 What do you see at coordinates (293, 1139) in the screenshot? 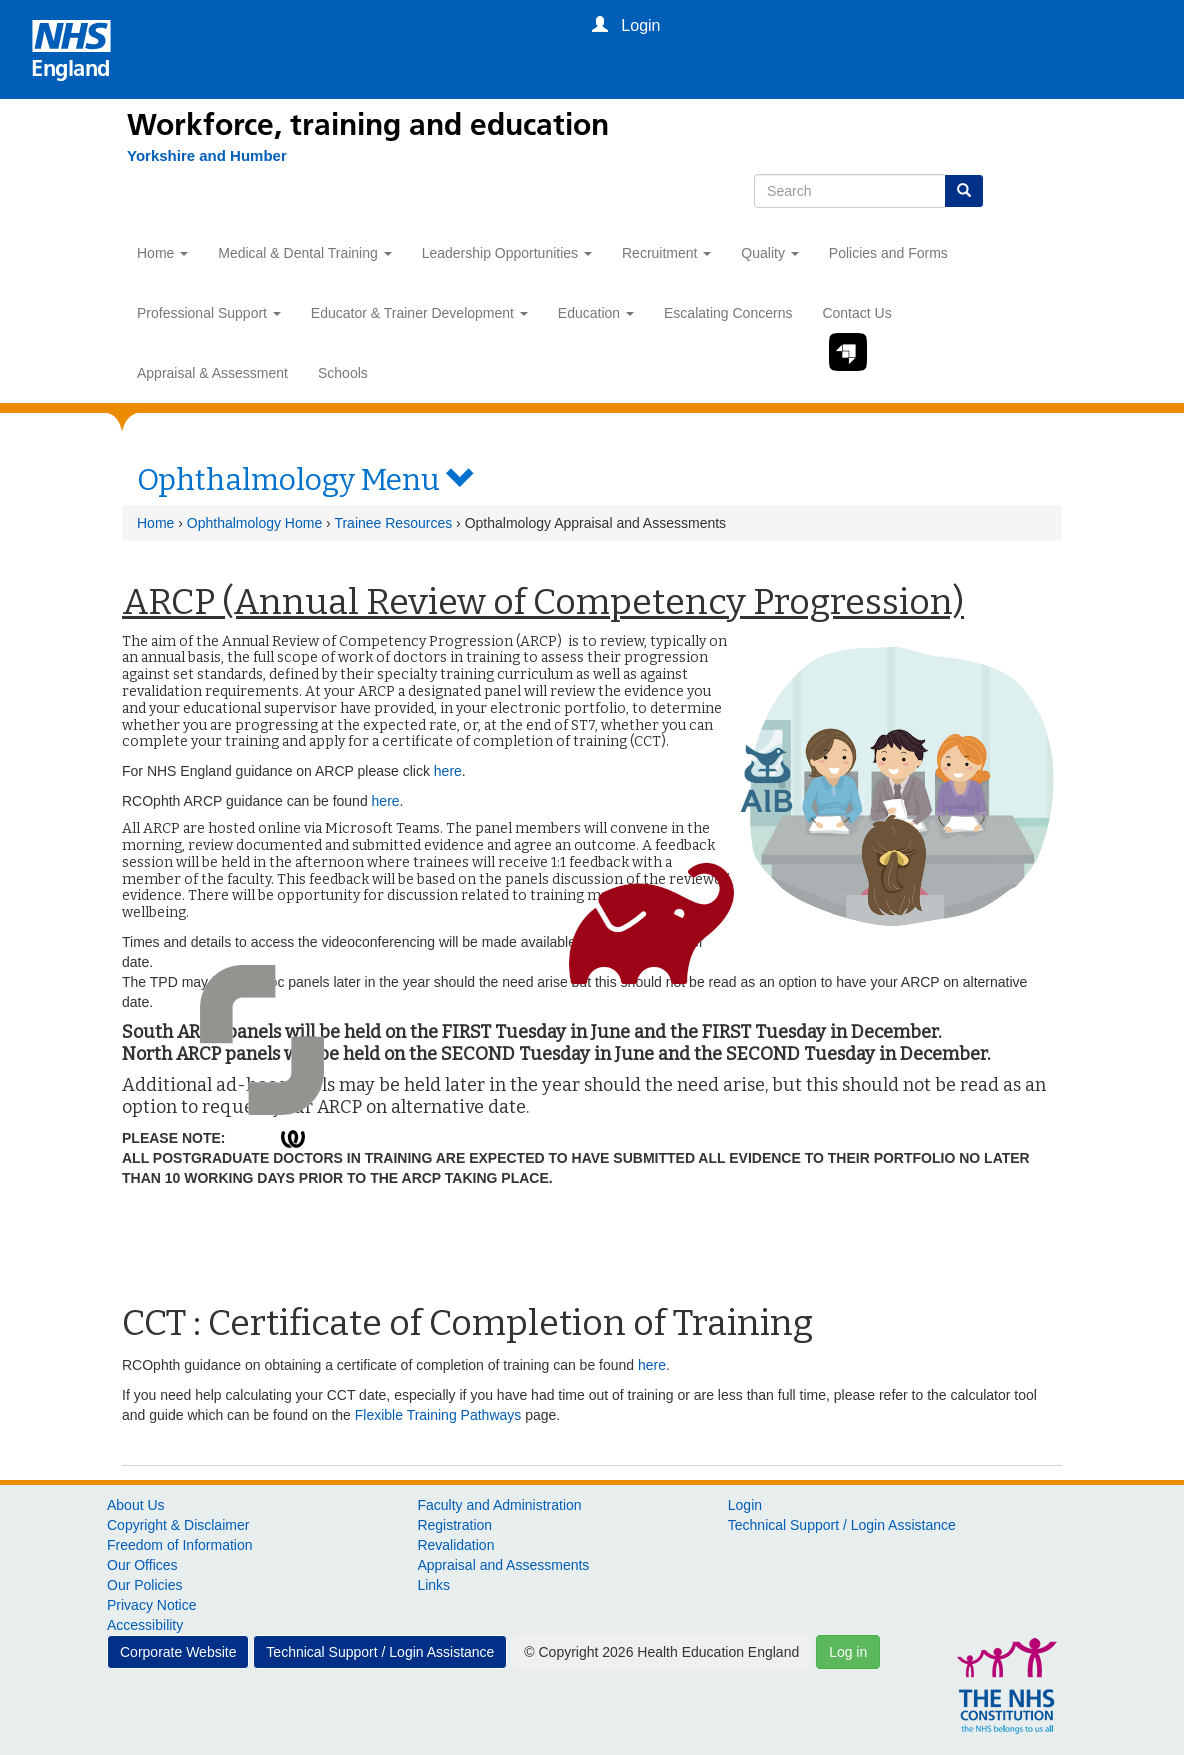
I see `open weblate translation platform` at bounding box center [293, 1139].